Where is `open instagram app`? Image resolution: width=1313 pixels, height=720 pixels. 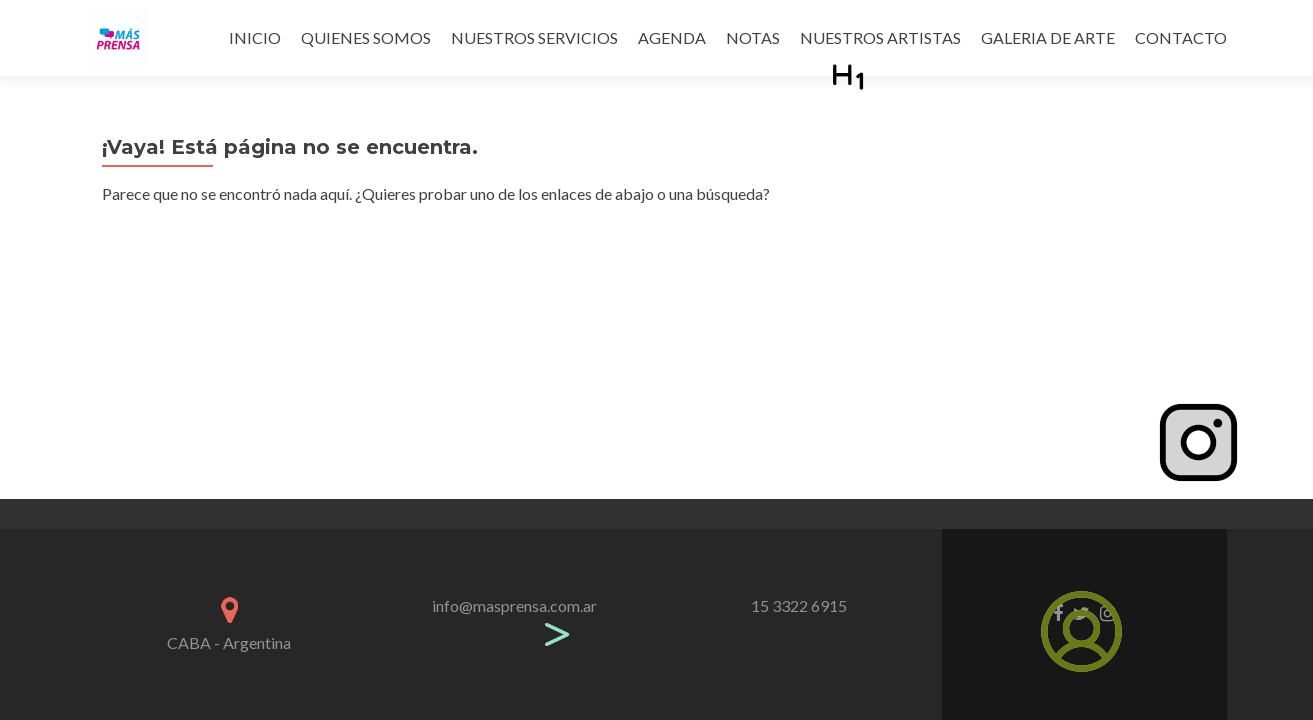
open instagram app is located at coordinates (1198, 442).